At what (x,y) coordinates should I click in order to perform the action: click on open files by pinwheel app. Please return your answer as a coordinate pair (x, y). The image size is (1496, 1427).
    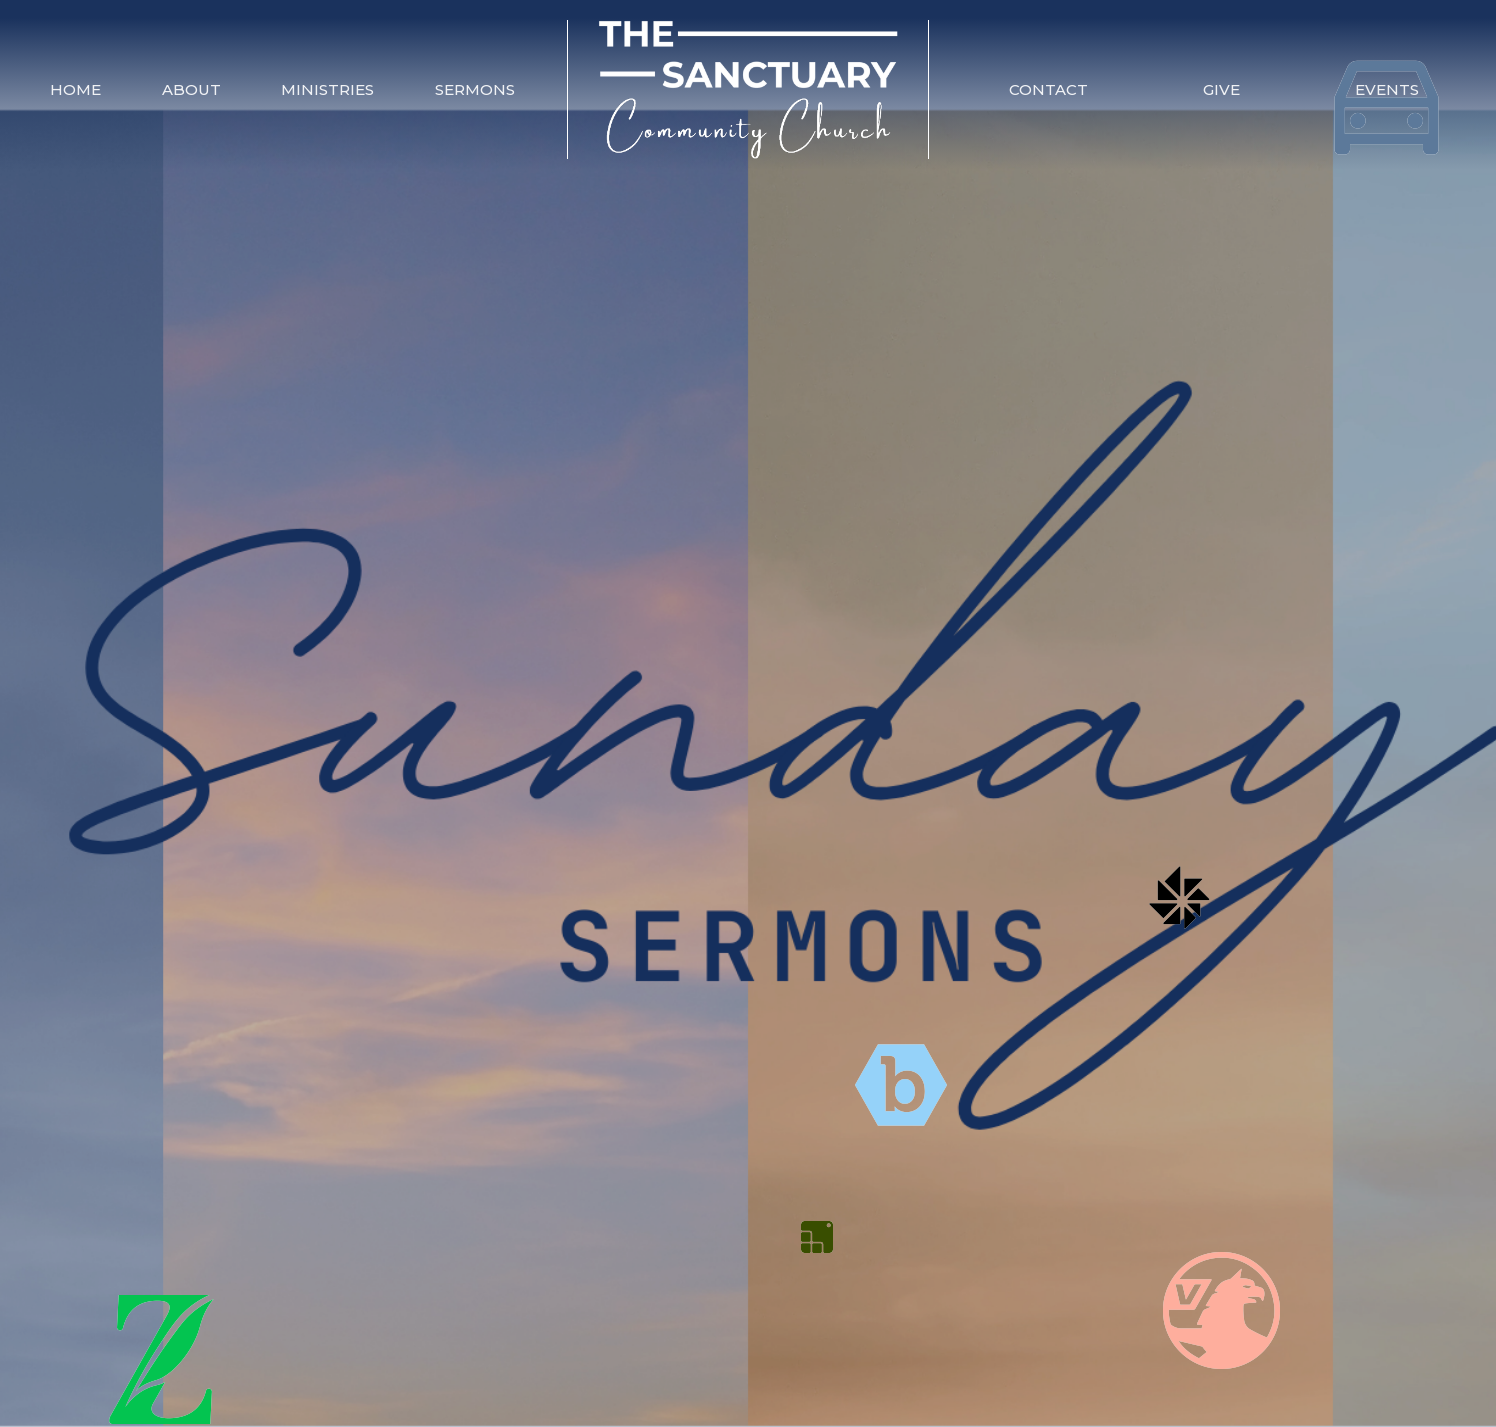
    Looking at the image, I should click on (1179, 897).